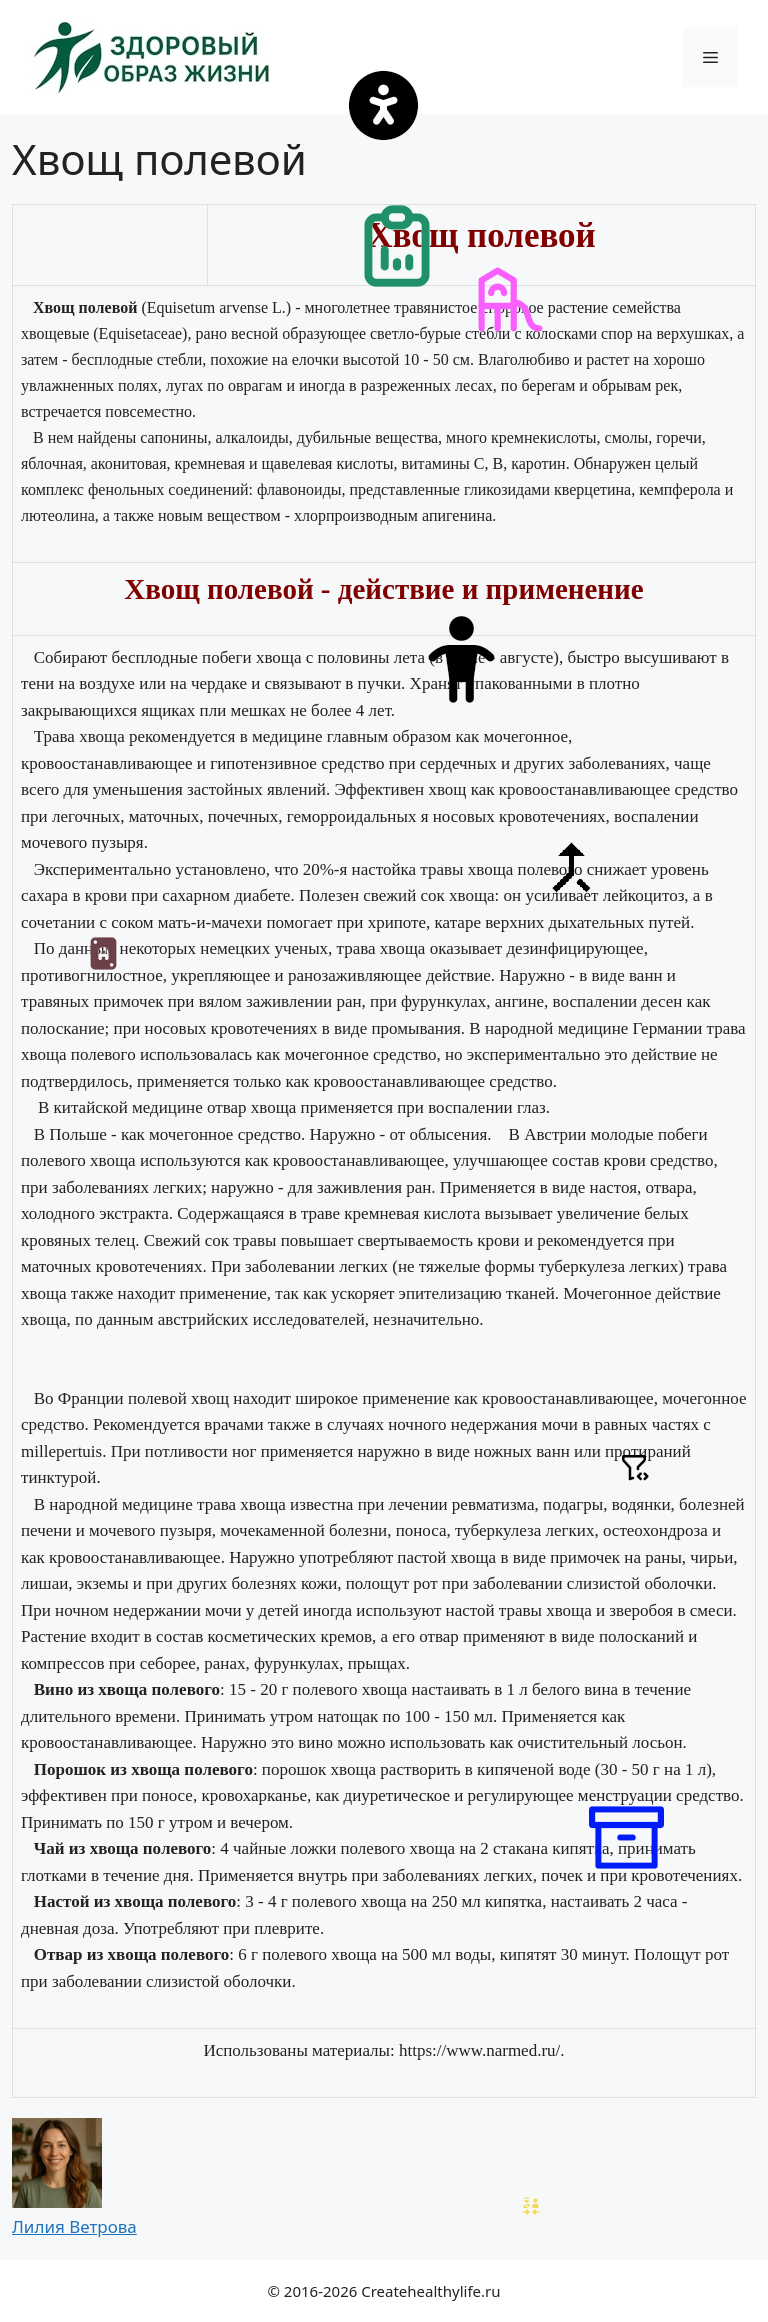  Describe the element at coordinates (397, 246) in the screenshot. I see `view clipboard with data or statistics` at that location.